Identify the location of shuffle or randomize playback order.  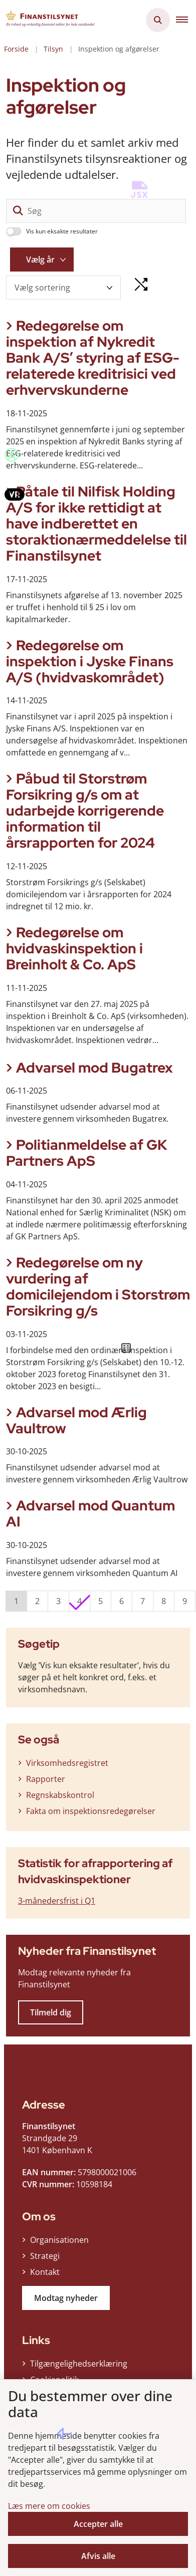
(141, 284).